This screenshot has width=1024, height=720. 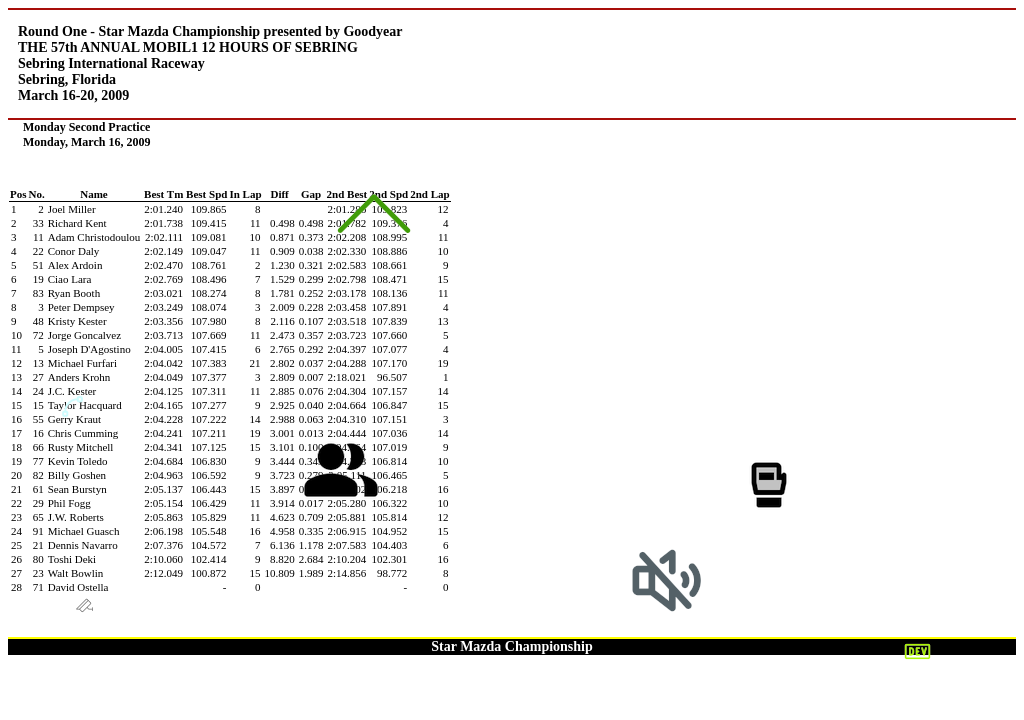 What do you see at coordinates (769, 485) in the screenshot?
I see `access mixed martial arts or boxing content` at bounding box center [769, 485].